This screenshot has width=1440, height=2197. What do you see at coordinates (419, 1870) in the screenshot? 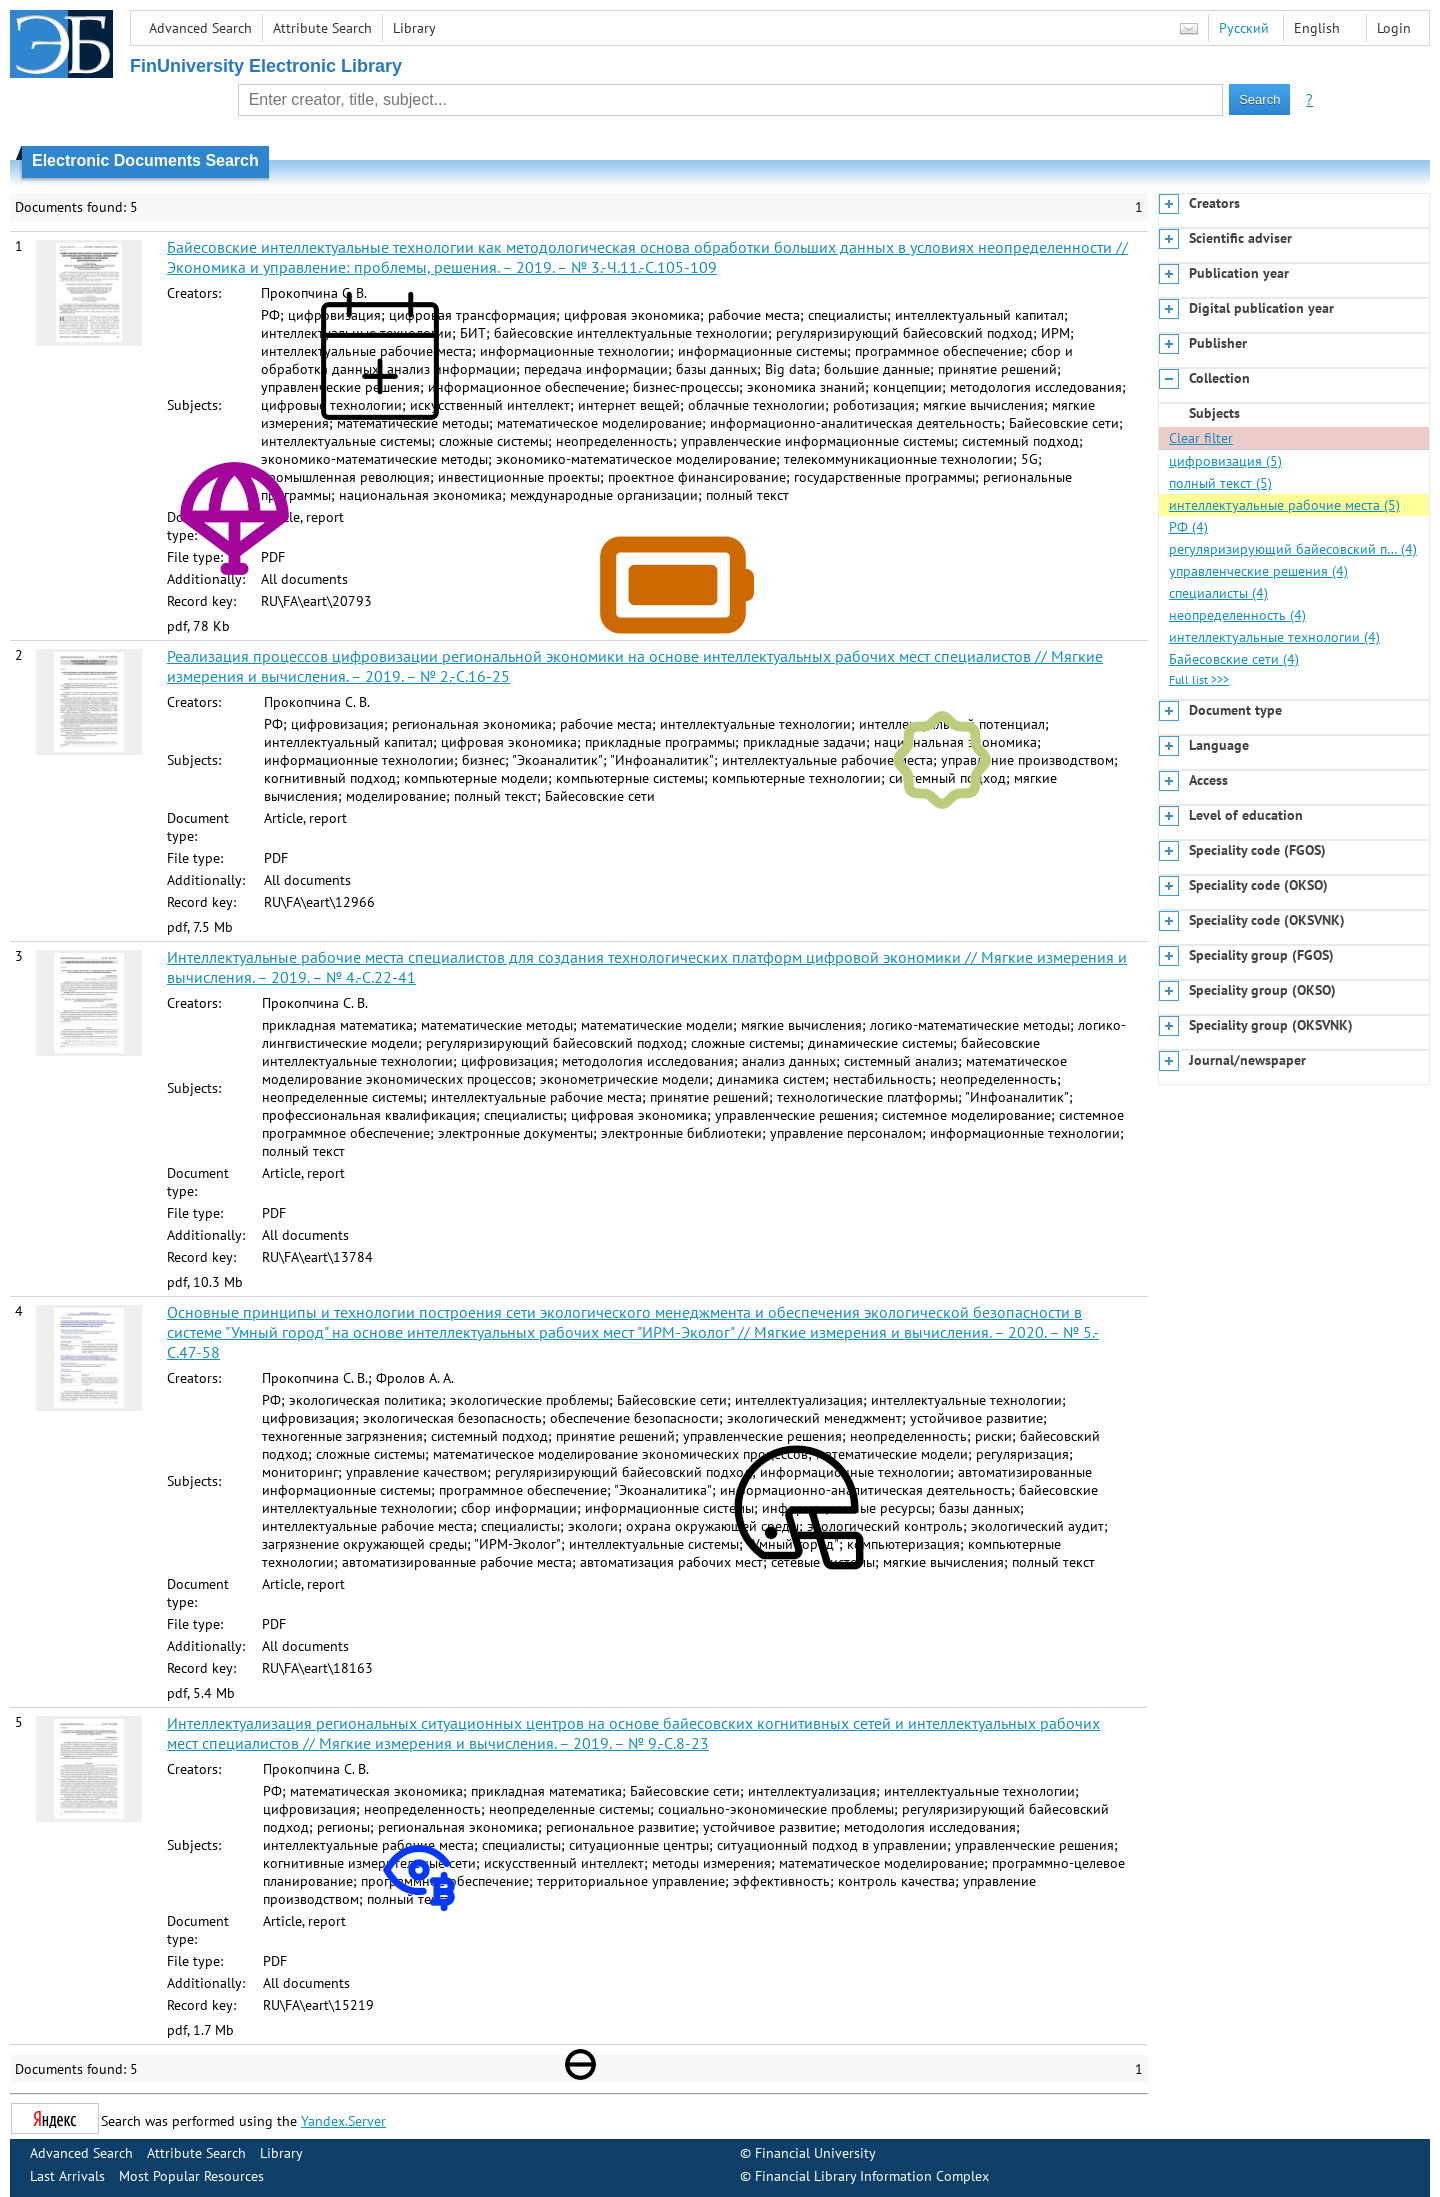
I see `view bitcoin wallet balance` at bounding box center [419, 1870].